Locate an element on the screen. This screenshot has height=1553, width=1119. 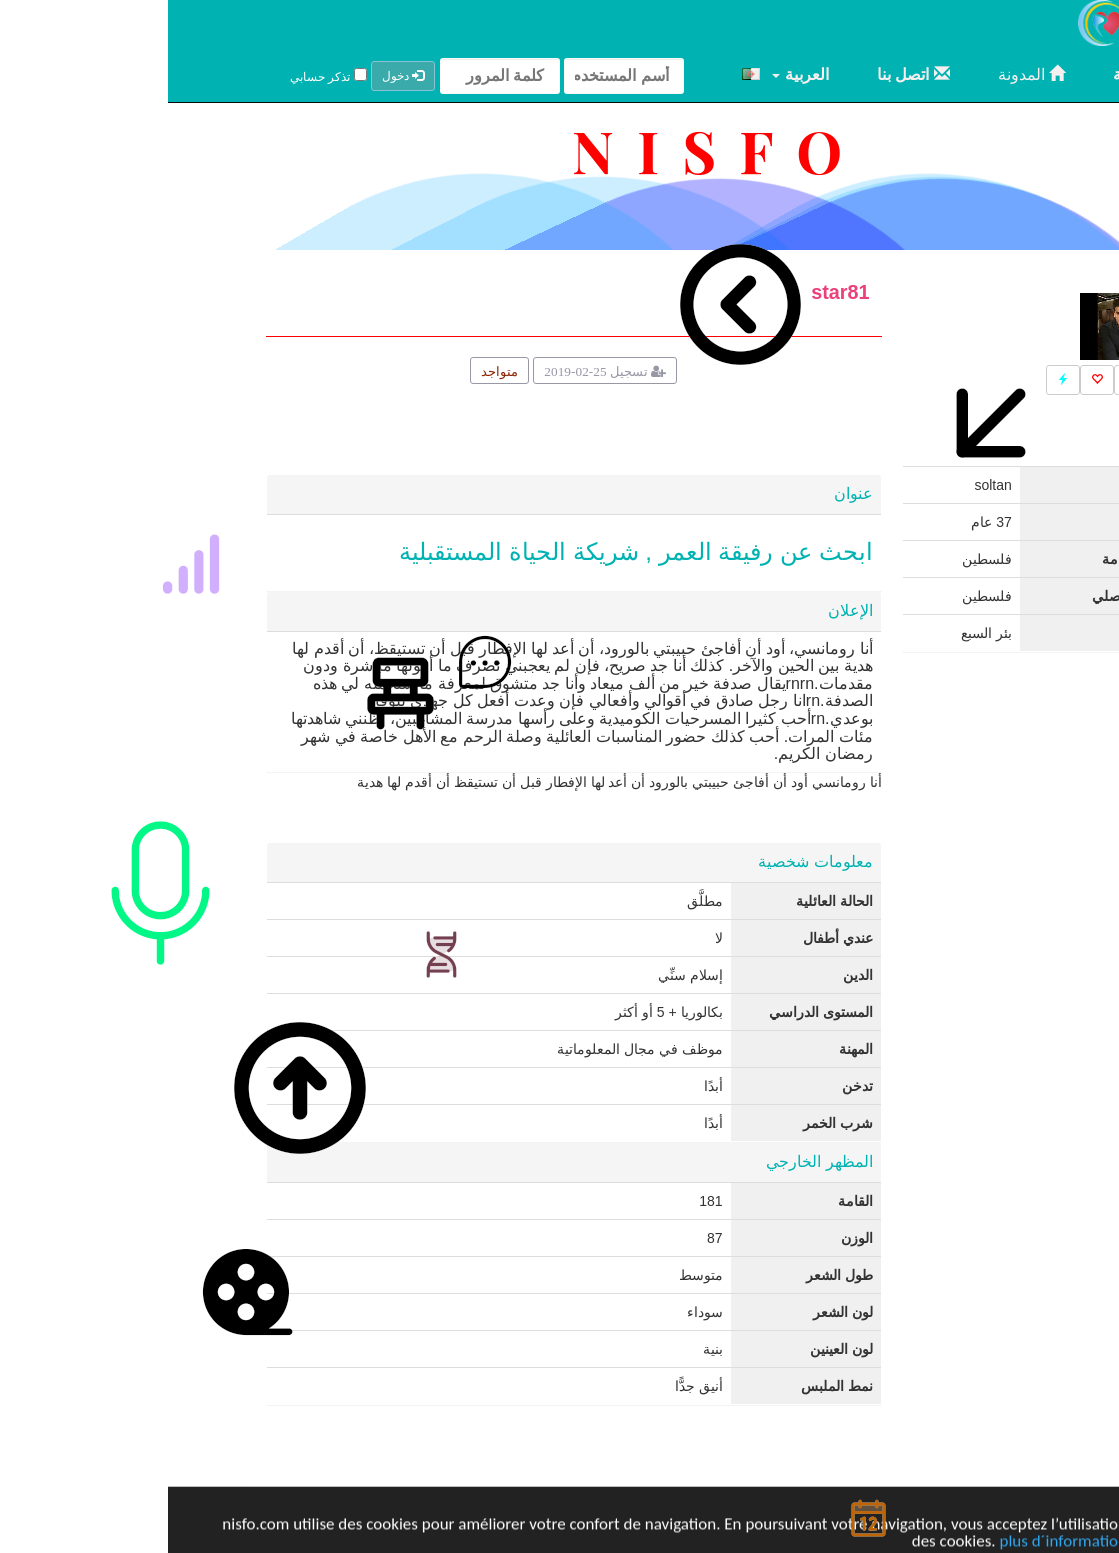
indicates strong cellular network signal is located at coordinates (202, 561).